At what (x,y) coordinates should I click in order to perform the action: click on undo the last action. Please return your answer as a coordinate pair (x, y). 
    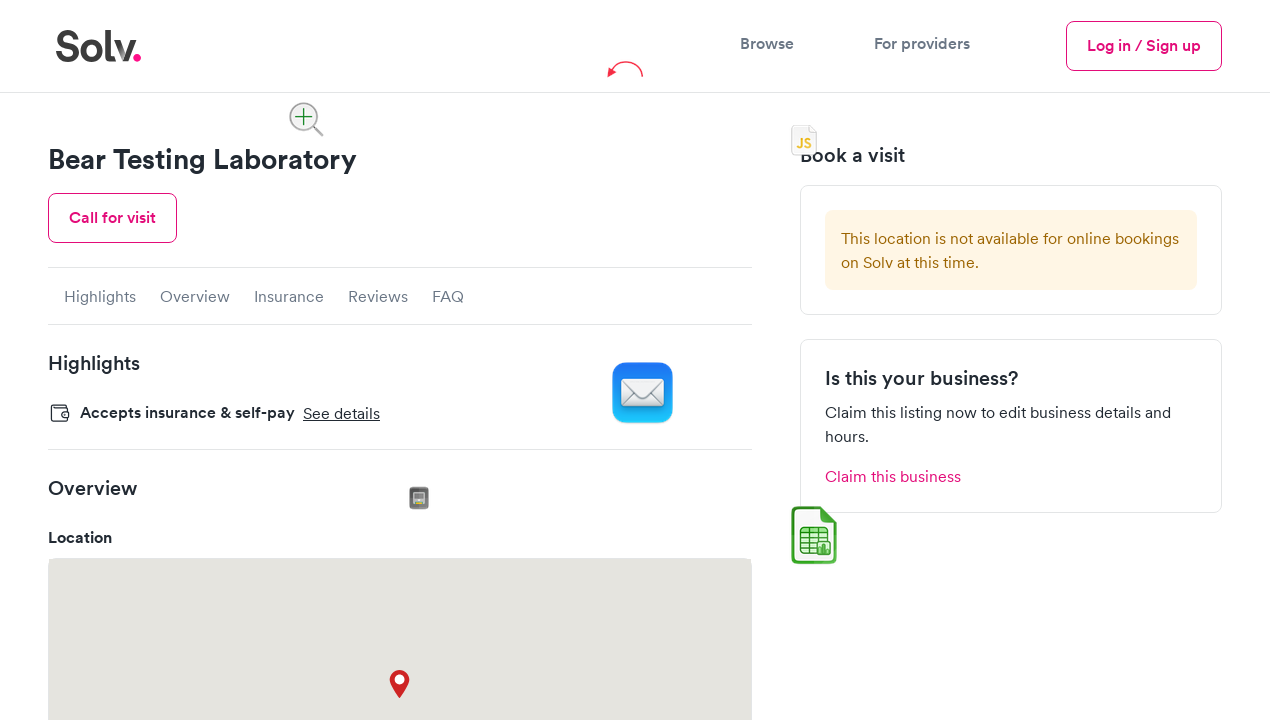
    Looking at the image, I should click on (625, 69).